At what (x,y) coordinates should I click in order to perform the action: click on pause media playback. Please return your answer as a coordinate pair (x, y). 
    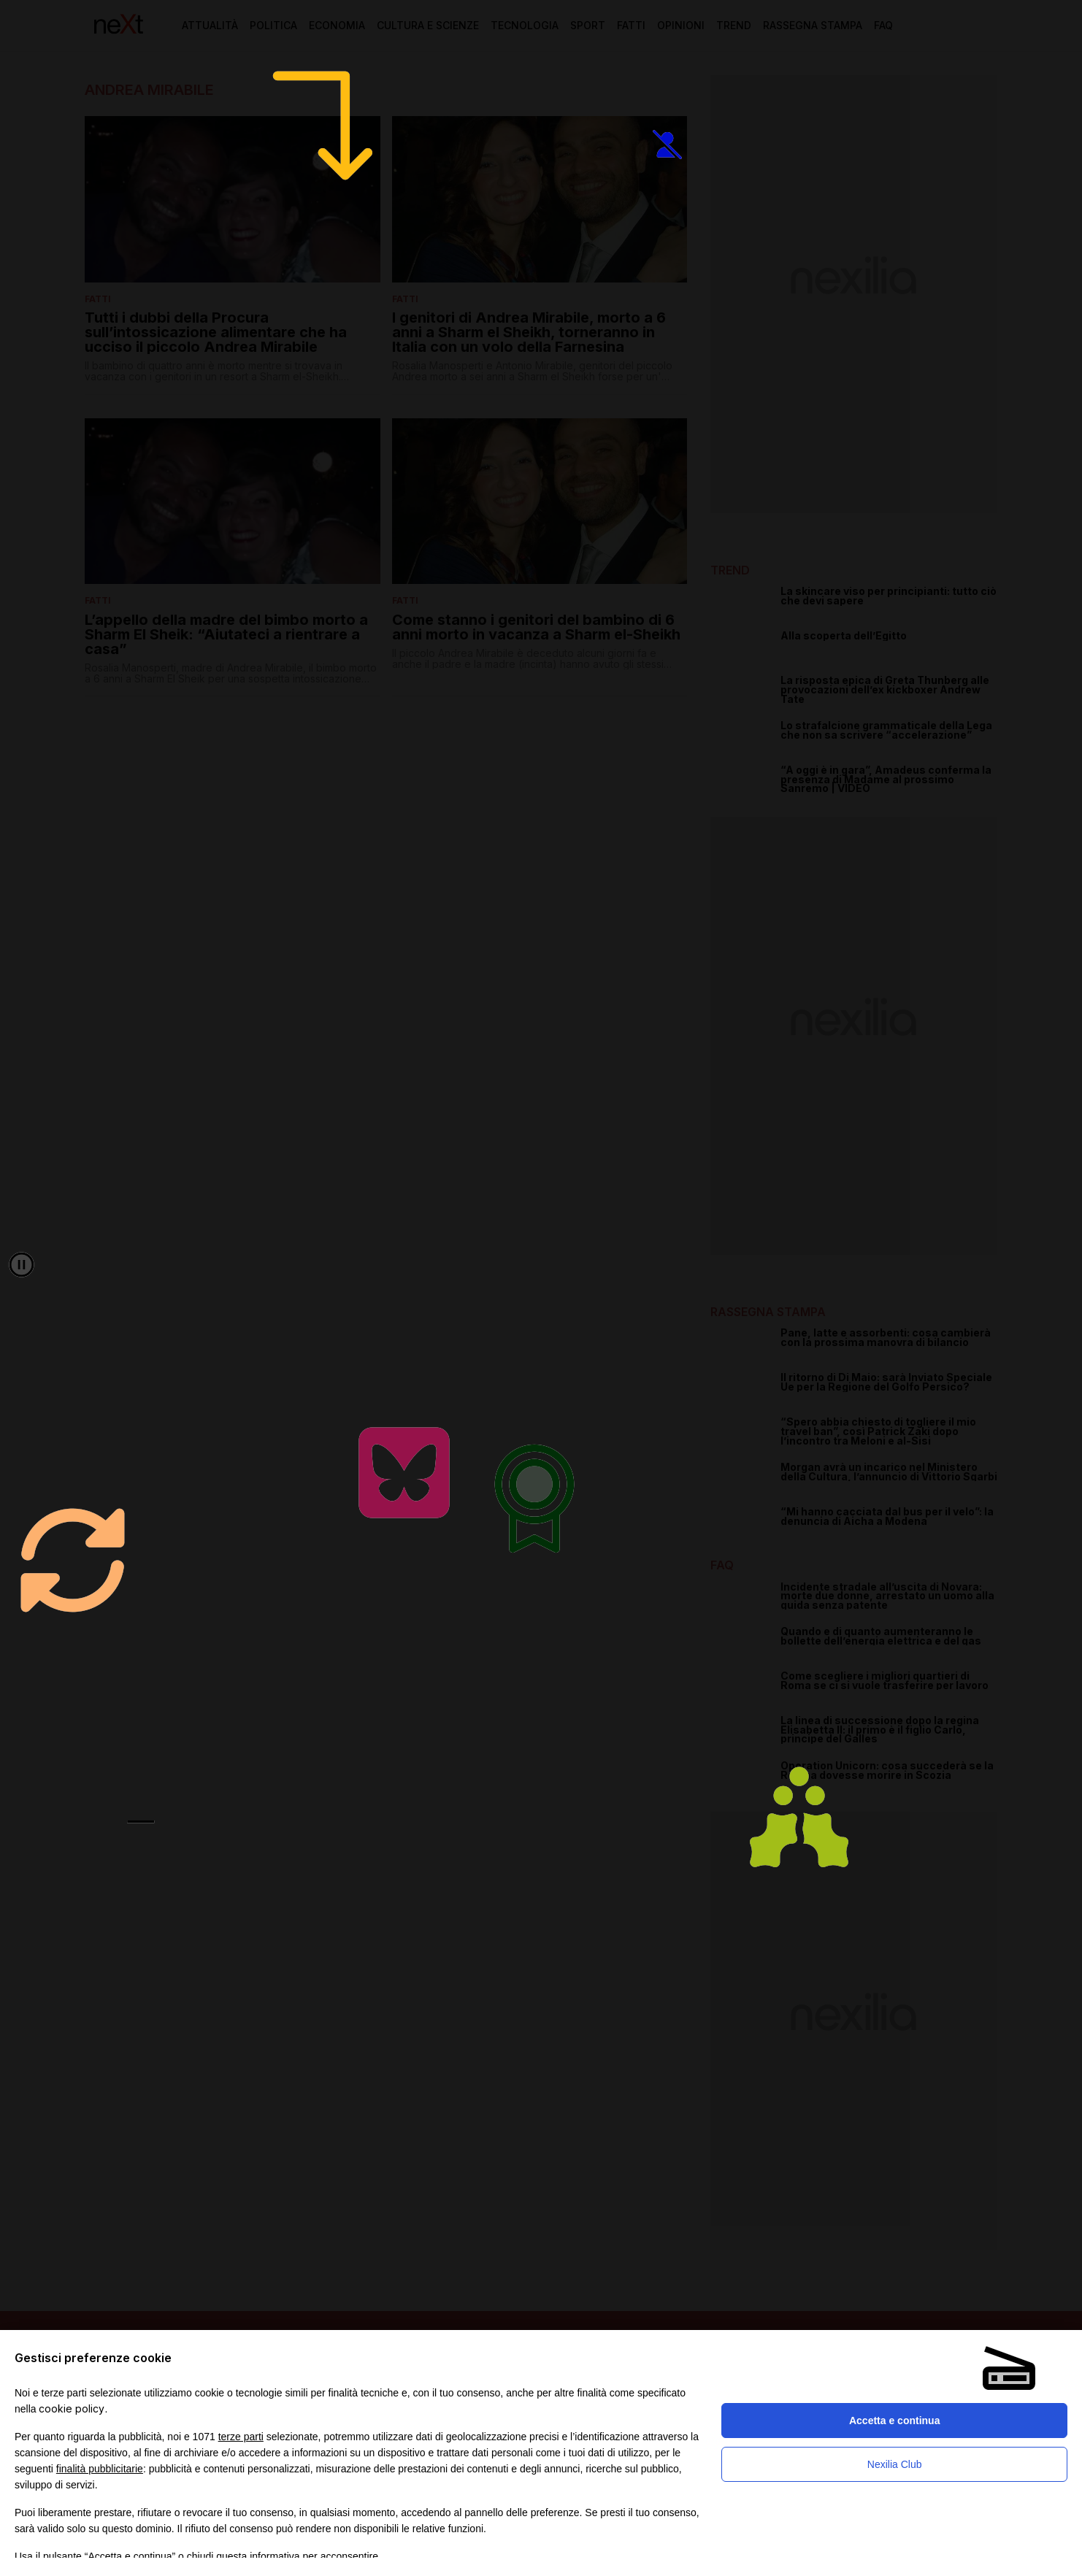
    Looking at the image, I should click on (21, 1264).